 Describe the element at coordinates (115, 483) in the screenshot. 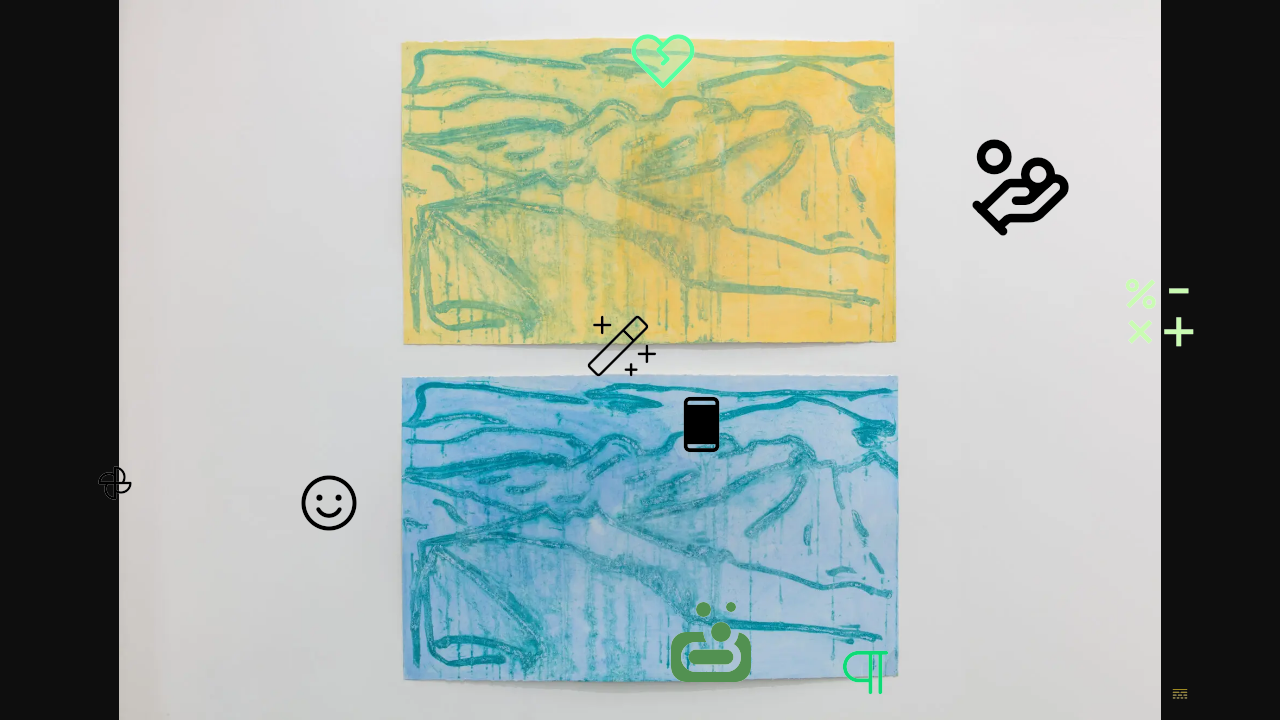

I see `open google photos` at that location.